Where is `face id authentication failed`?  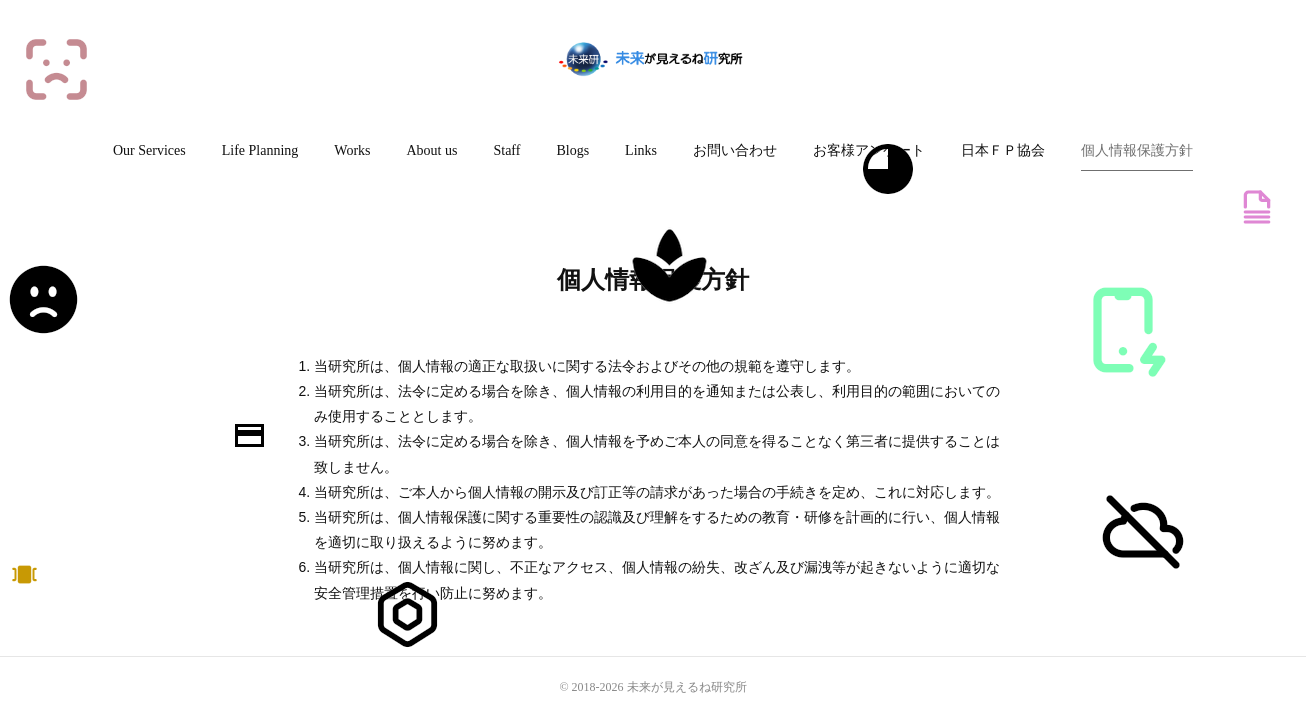 face id authentication failed is located at coordinates (56, 69).